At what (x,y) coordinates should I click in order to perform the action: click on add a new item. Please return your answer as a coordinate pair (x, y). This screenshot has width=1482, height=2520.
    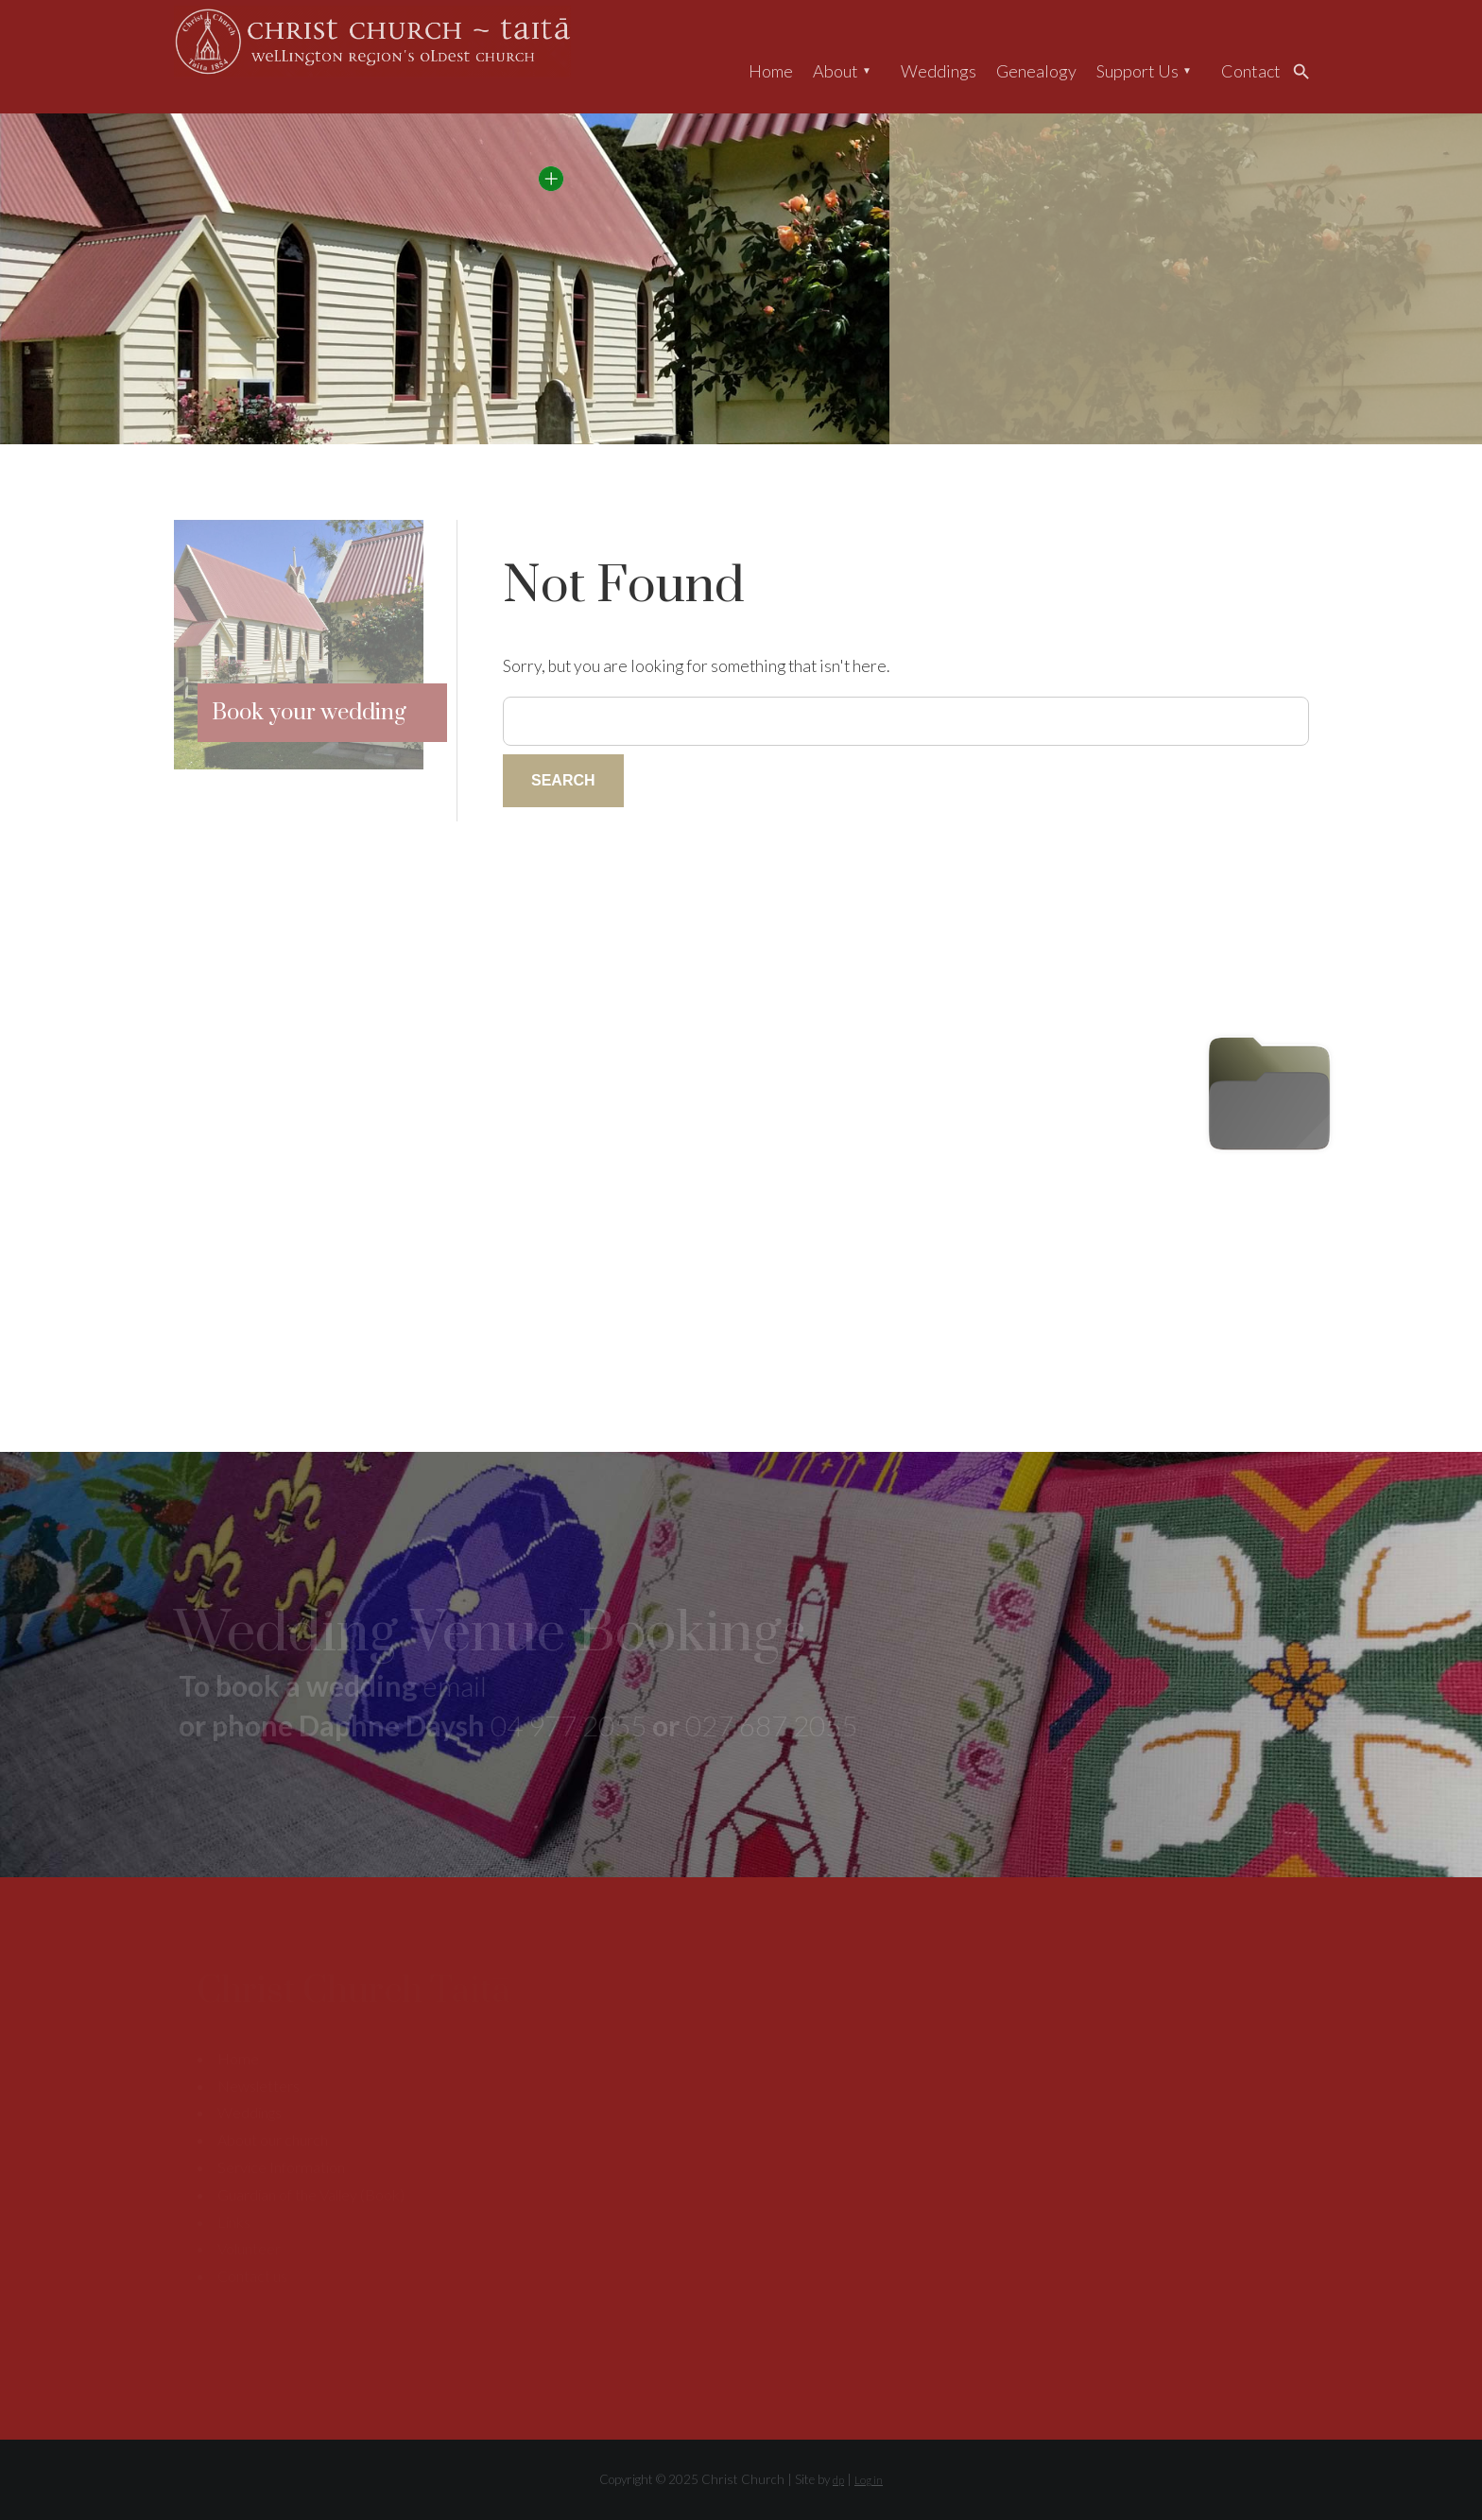
    Looking at the image, I should click on (551, 179).